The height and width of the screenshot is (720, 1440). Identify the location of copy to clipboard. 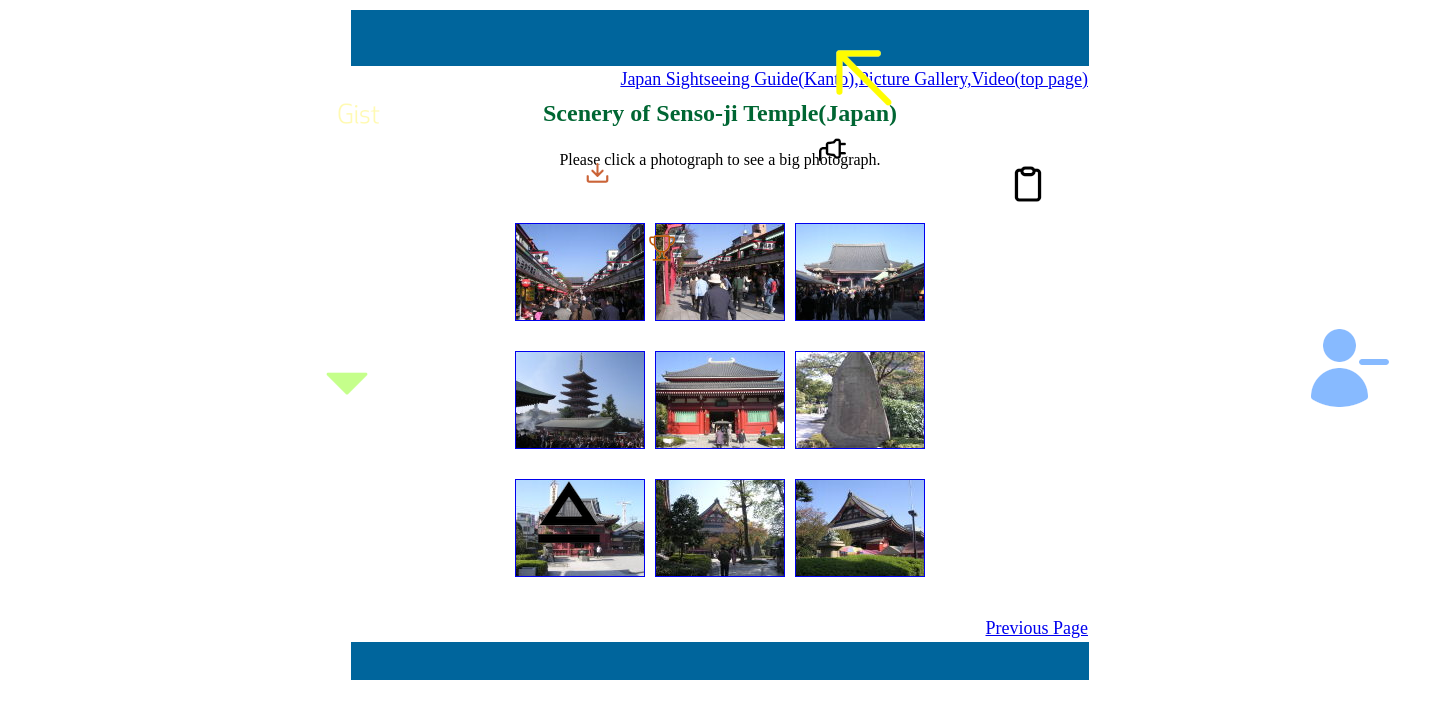
(1028, 184).